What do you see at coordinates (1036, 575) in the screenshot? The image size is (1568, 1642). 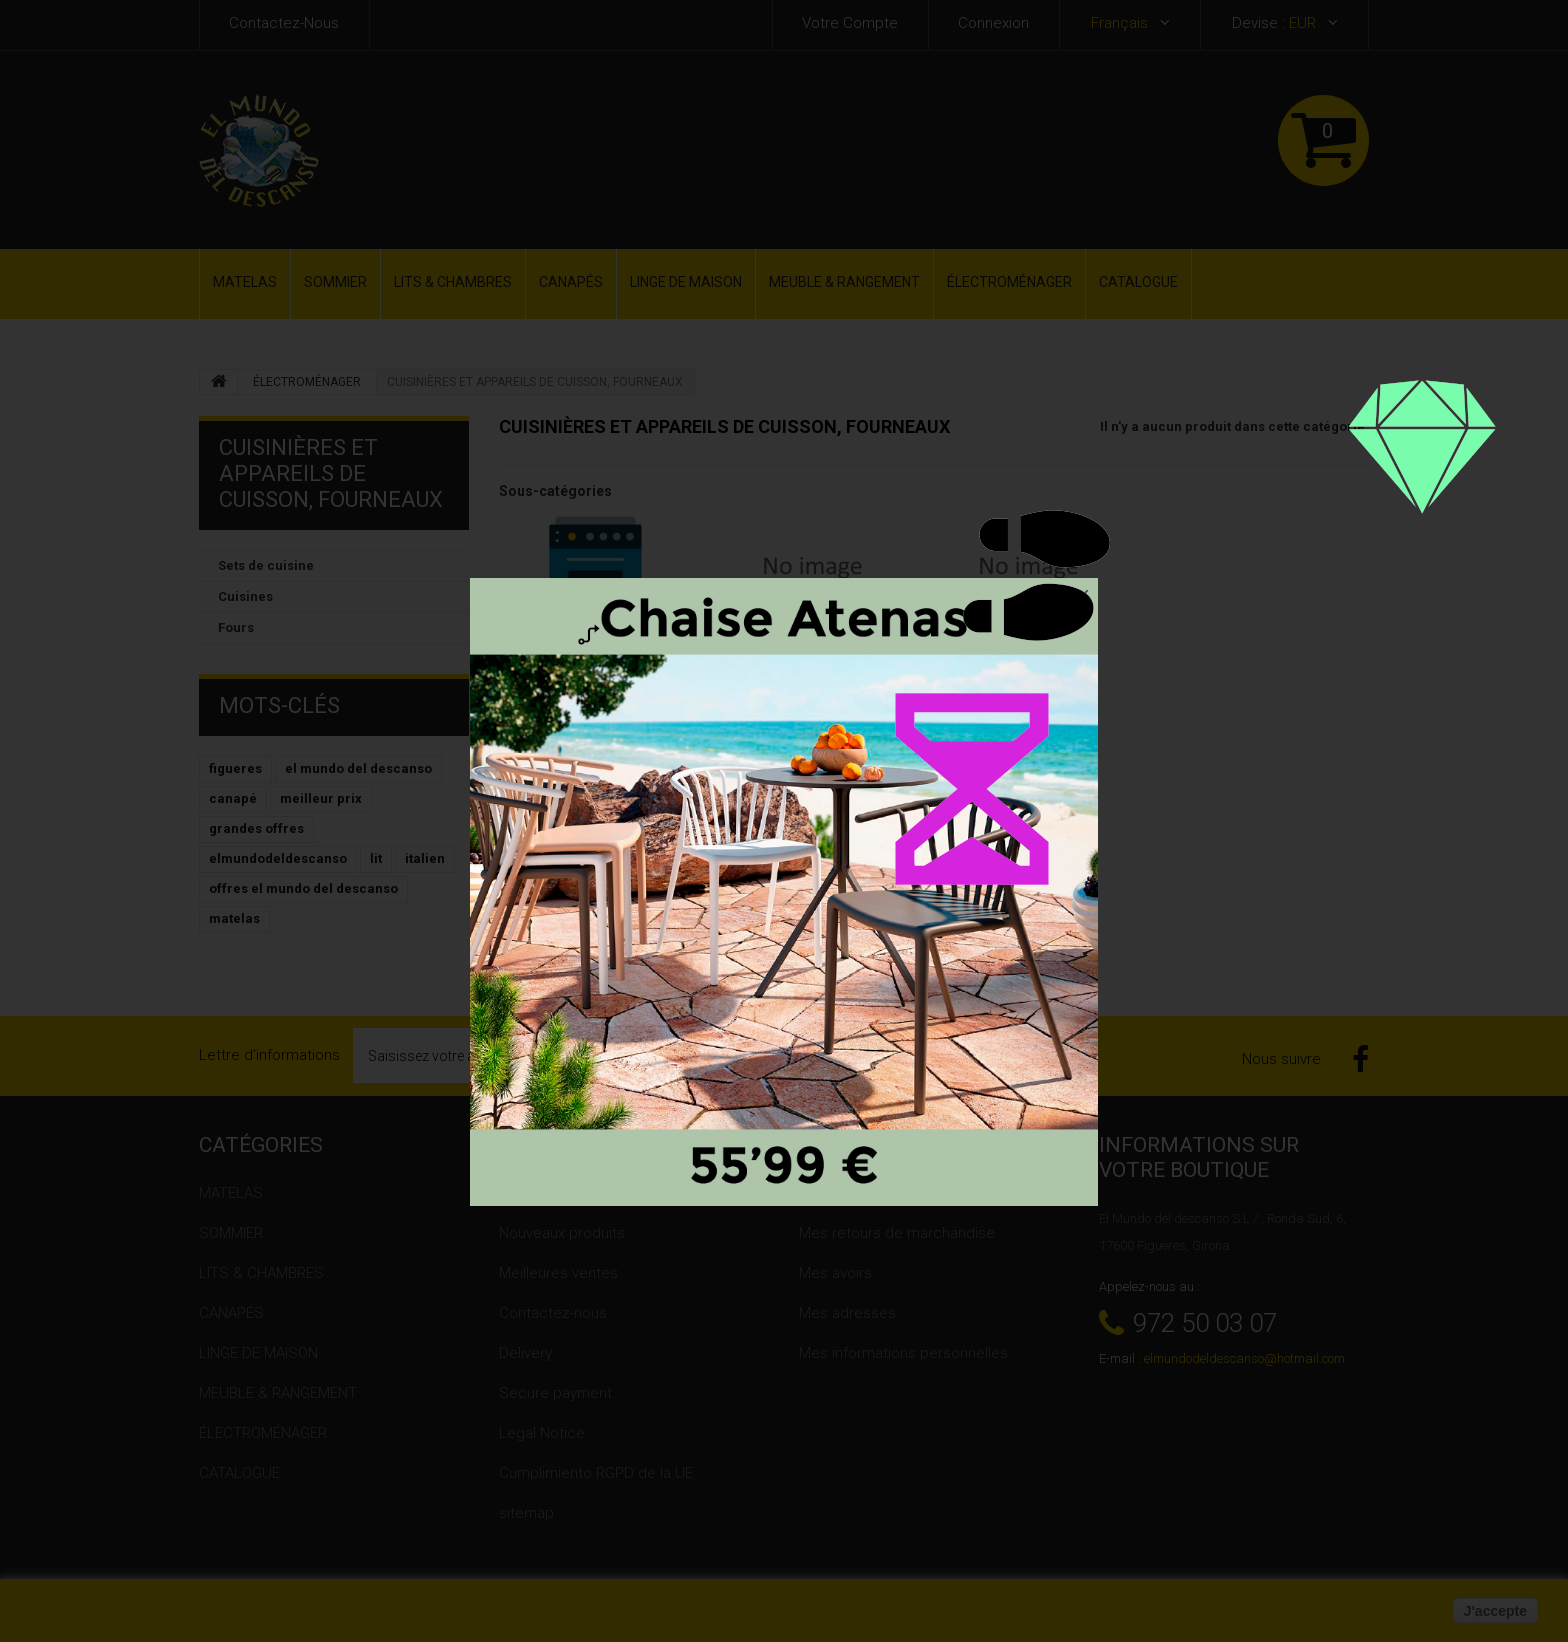 I see `view step count or walking activity` at bounding box center [1036, 575].